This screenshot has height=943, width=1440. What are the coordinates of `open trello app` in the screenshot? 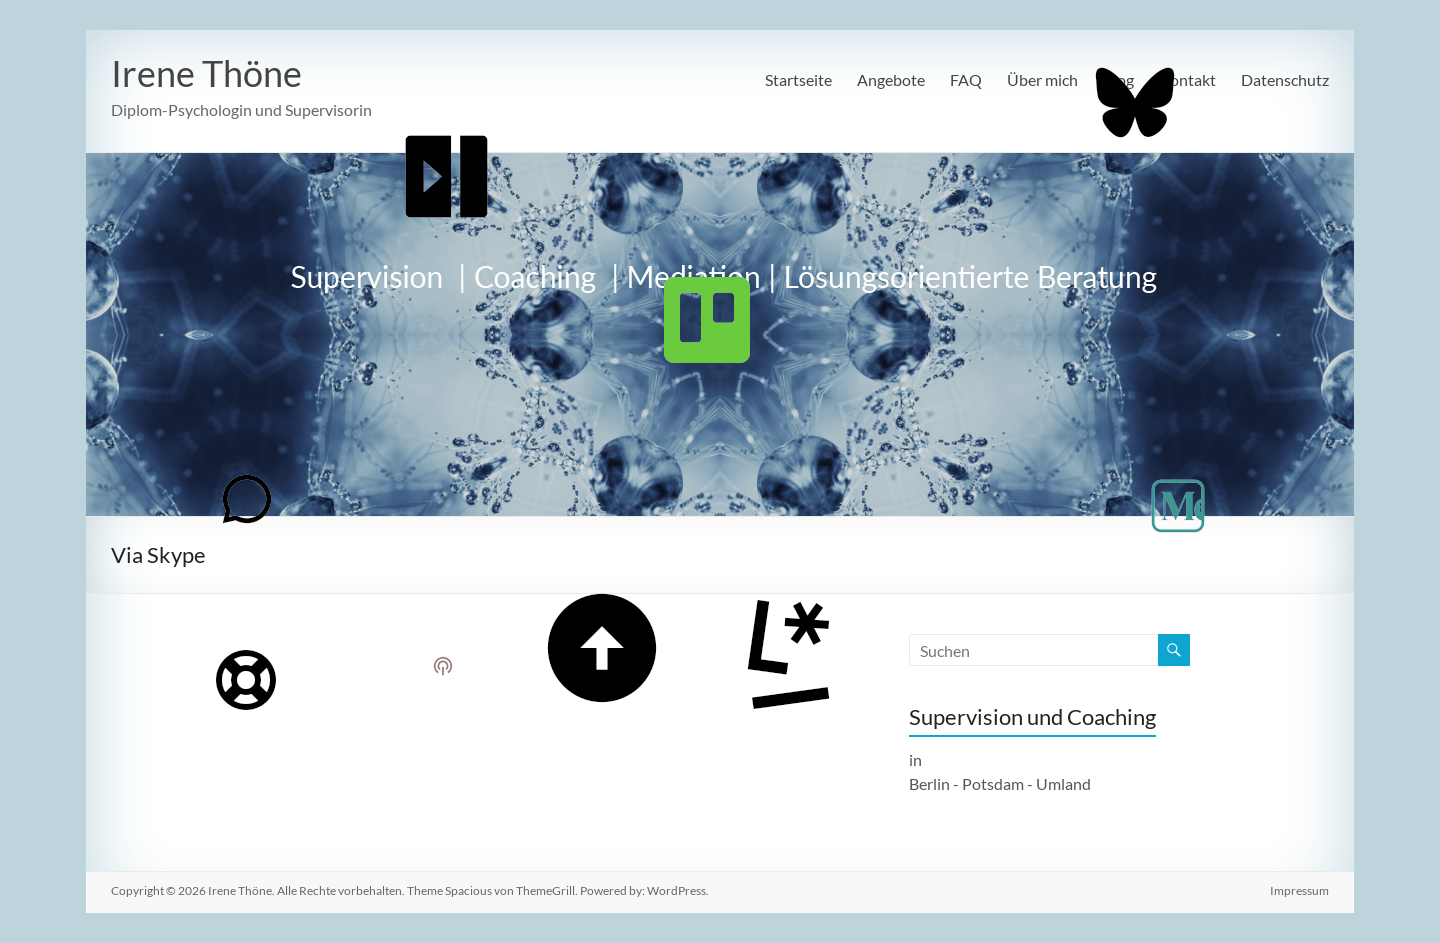 It's located at (707, 320).